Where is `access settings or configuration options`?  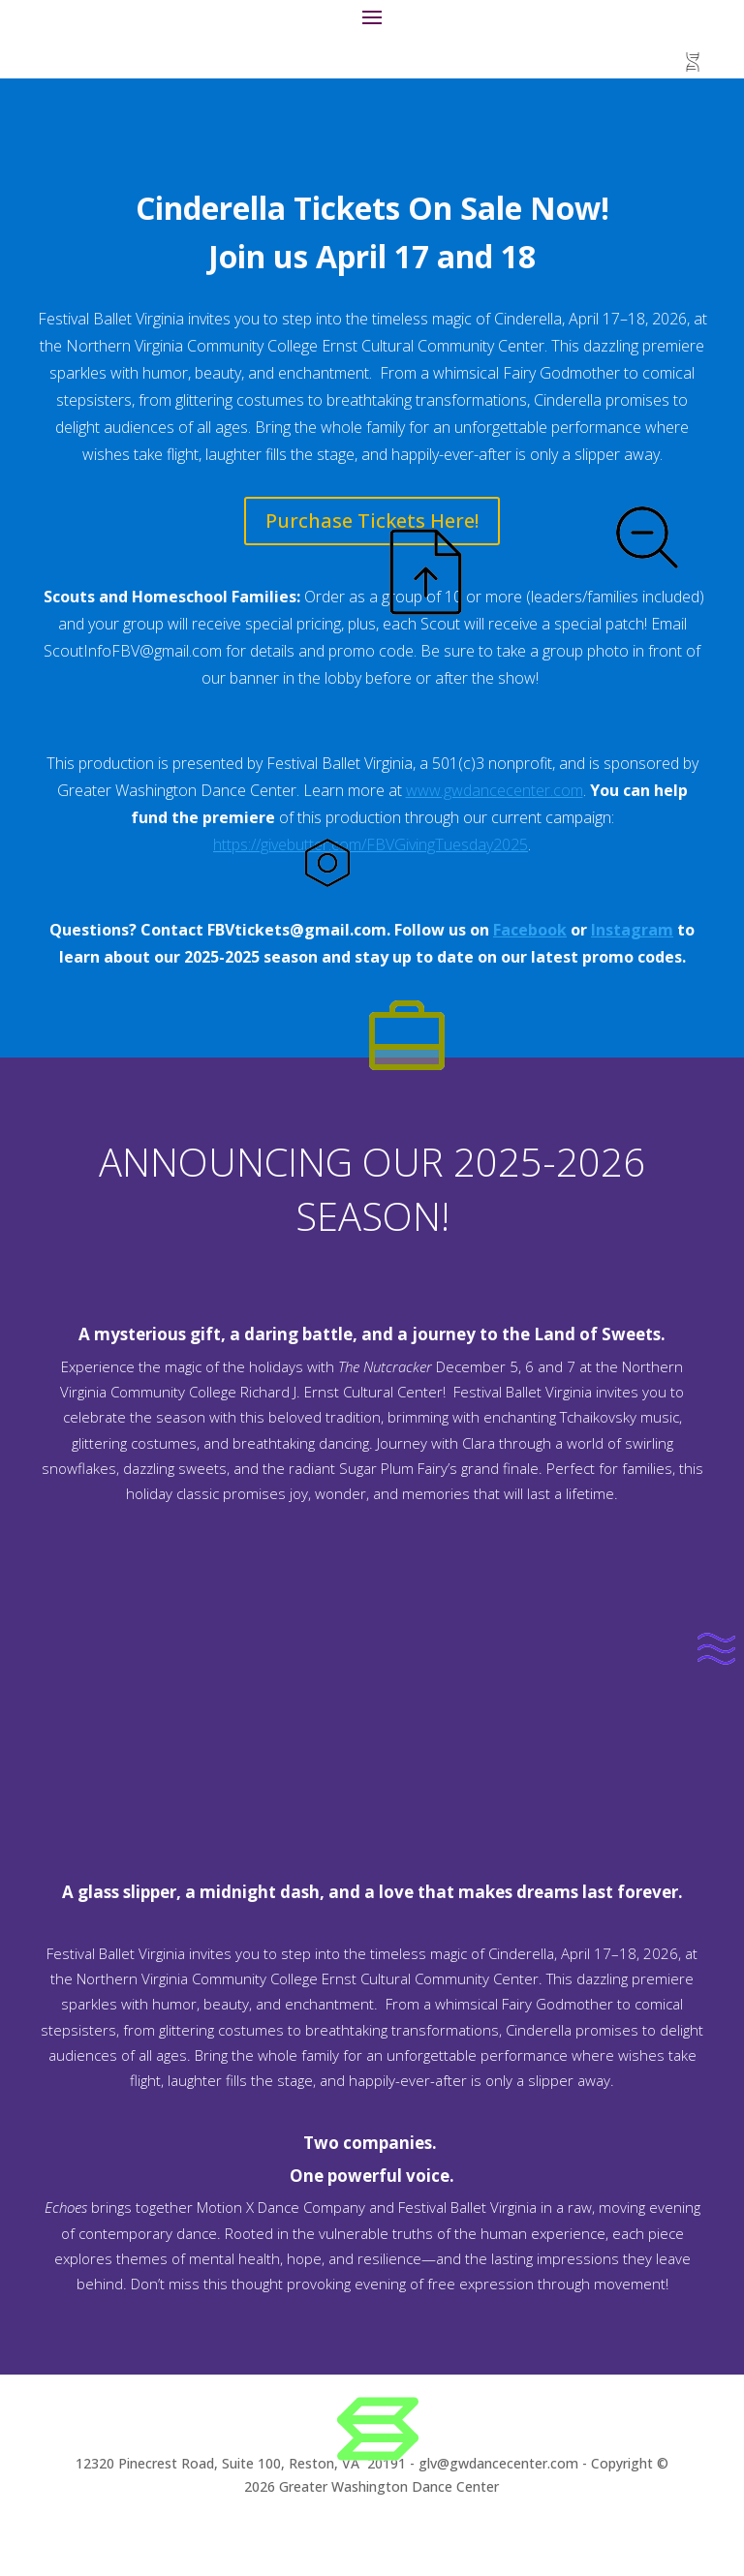
access settings or configuration options is located at coordinates (327, 863).